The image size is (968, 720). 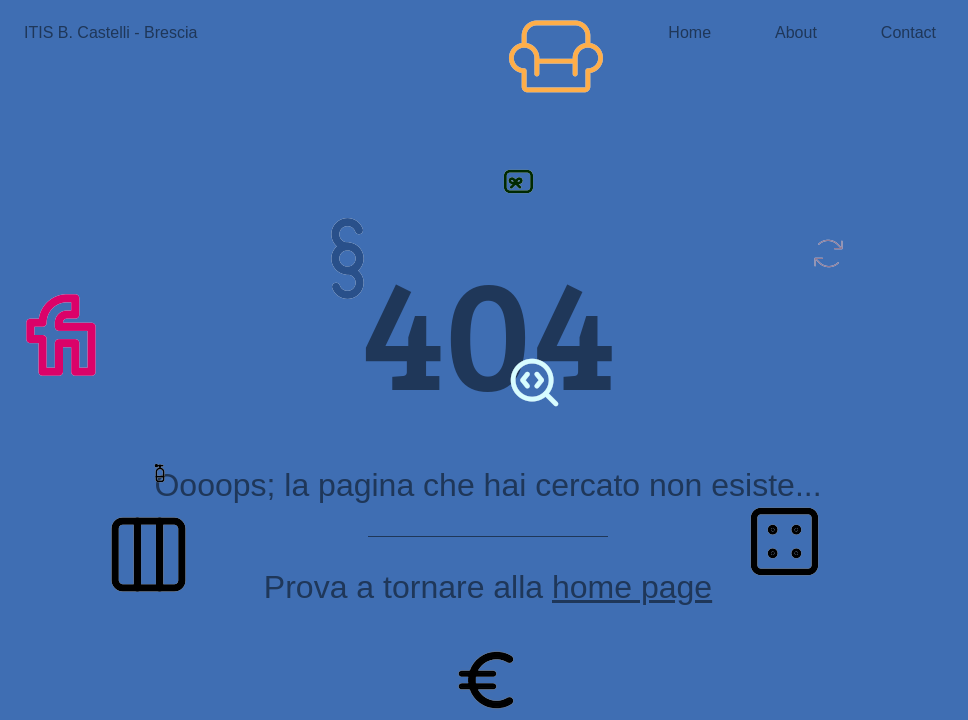 What do you see at coordinates (148, 554) in the screenshot?
I see `switch to three-column layout` at bounding box center [148, 554].